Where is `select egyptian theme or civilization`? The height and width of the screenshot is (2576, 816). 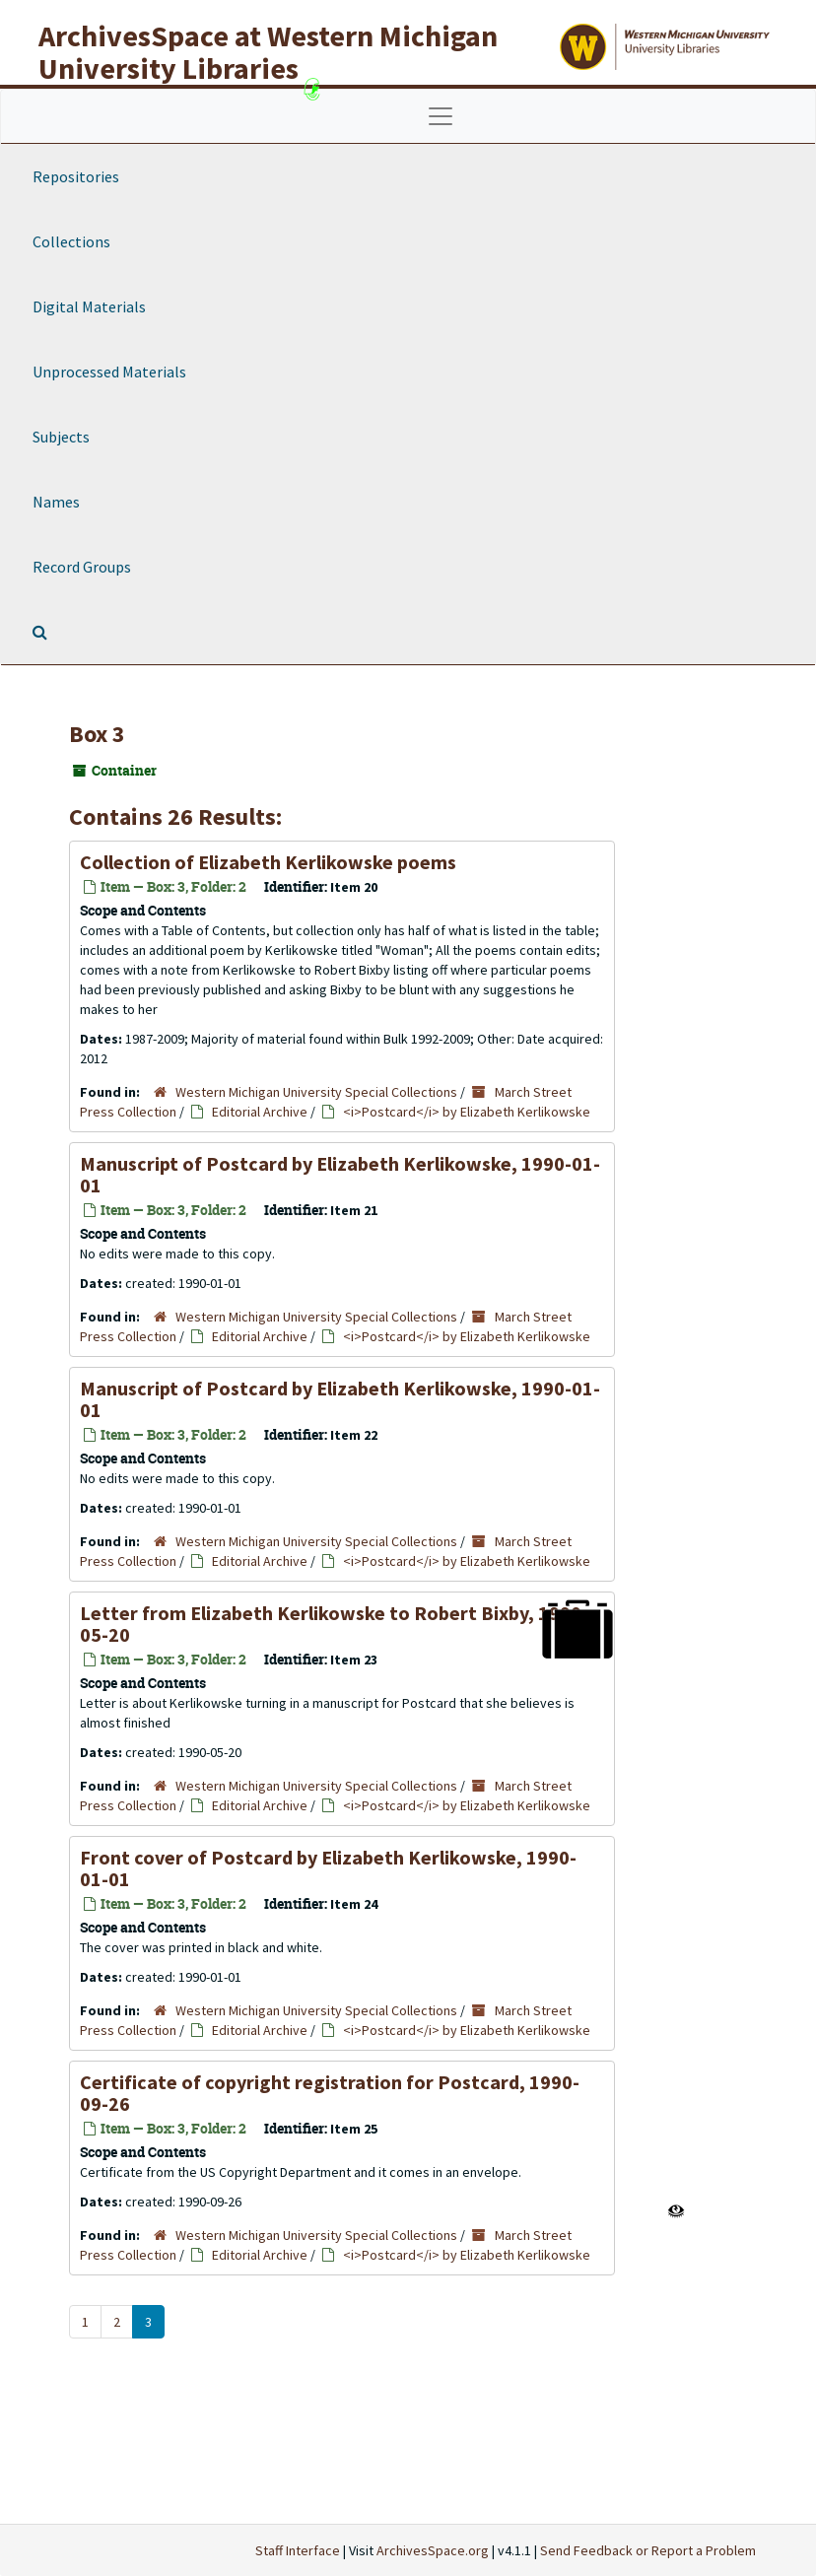
select egyptian theme or civilization is located at coordinates (311, 89).